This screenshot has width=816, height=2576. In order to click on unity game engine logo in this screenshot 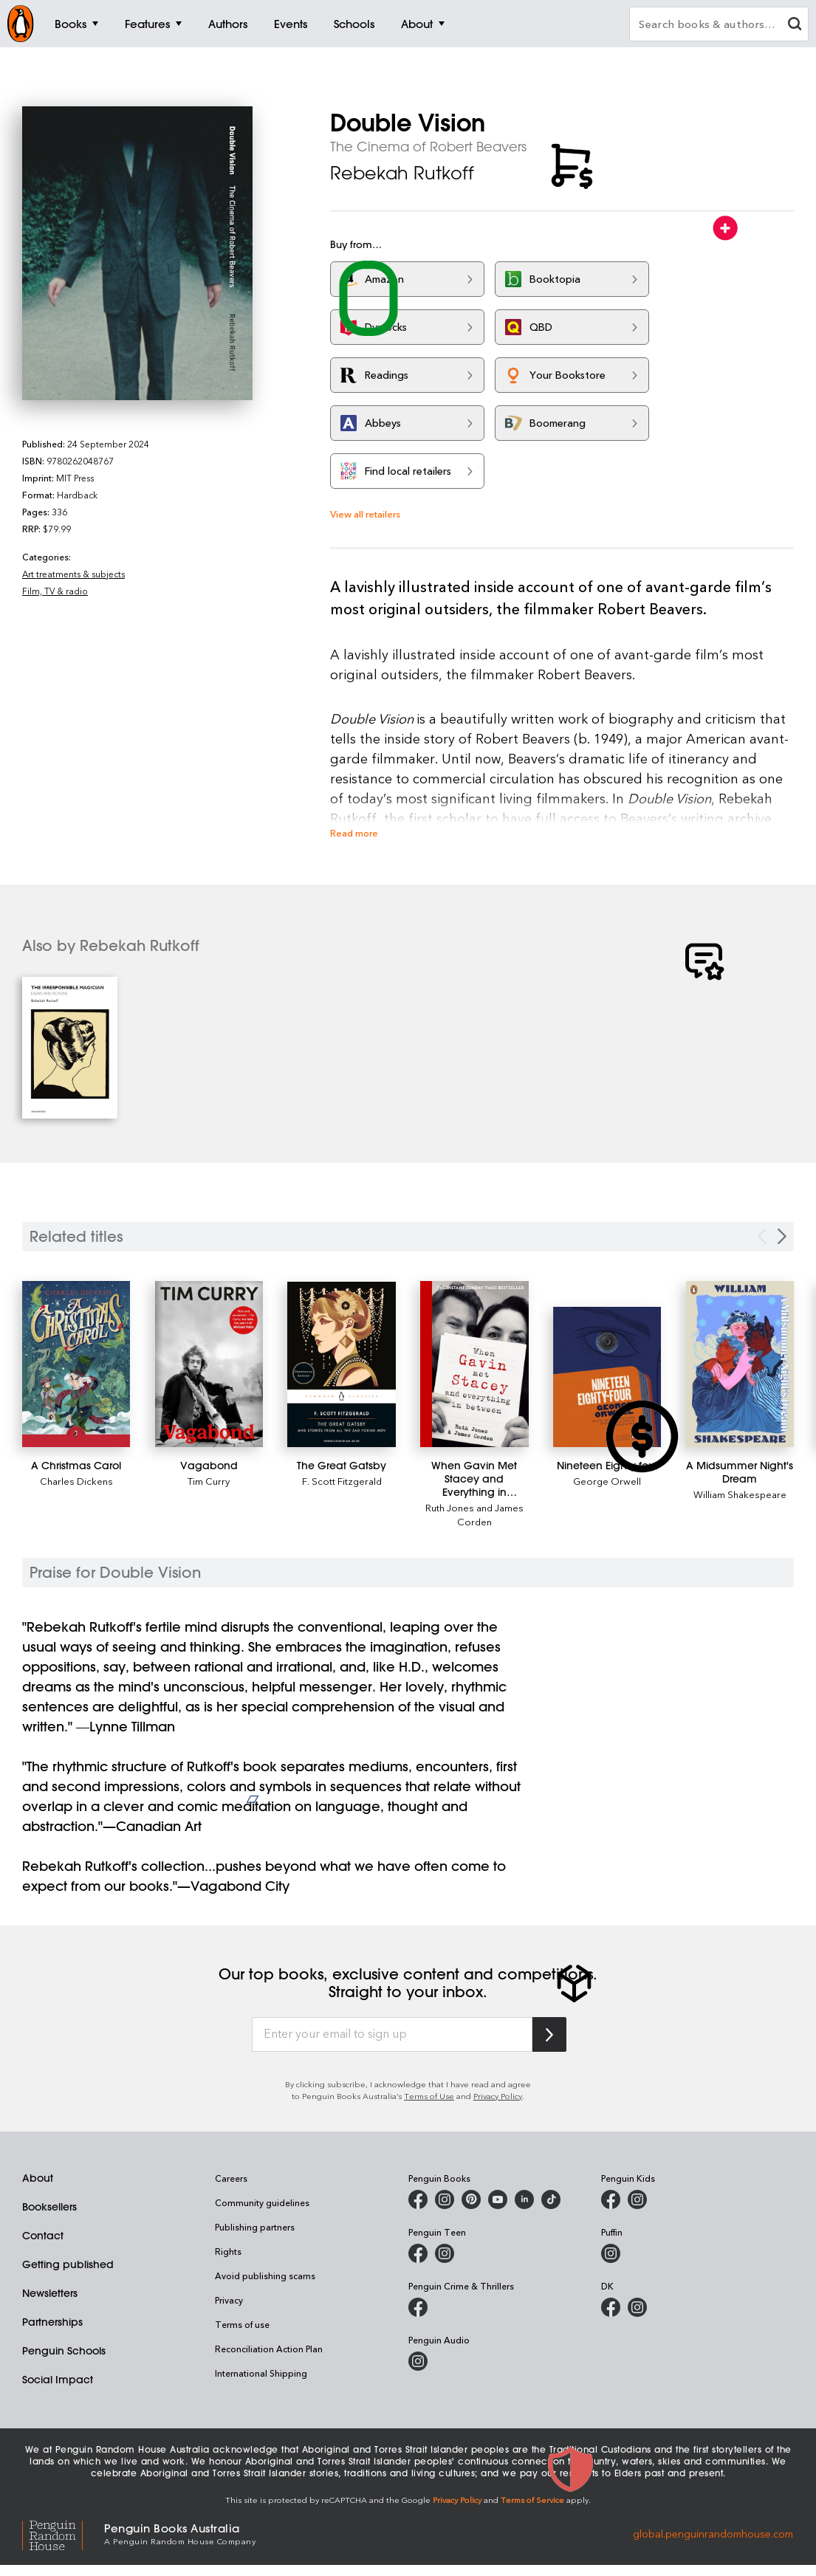, I will do `click(574, 1983)`.